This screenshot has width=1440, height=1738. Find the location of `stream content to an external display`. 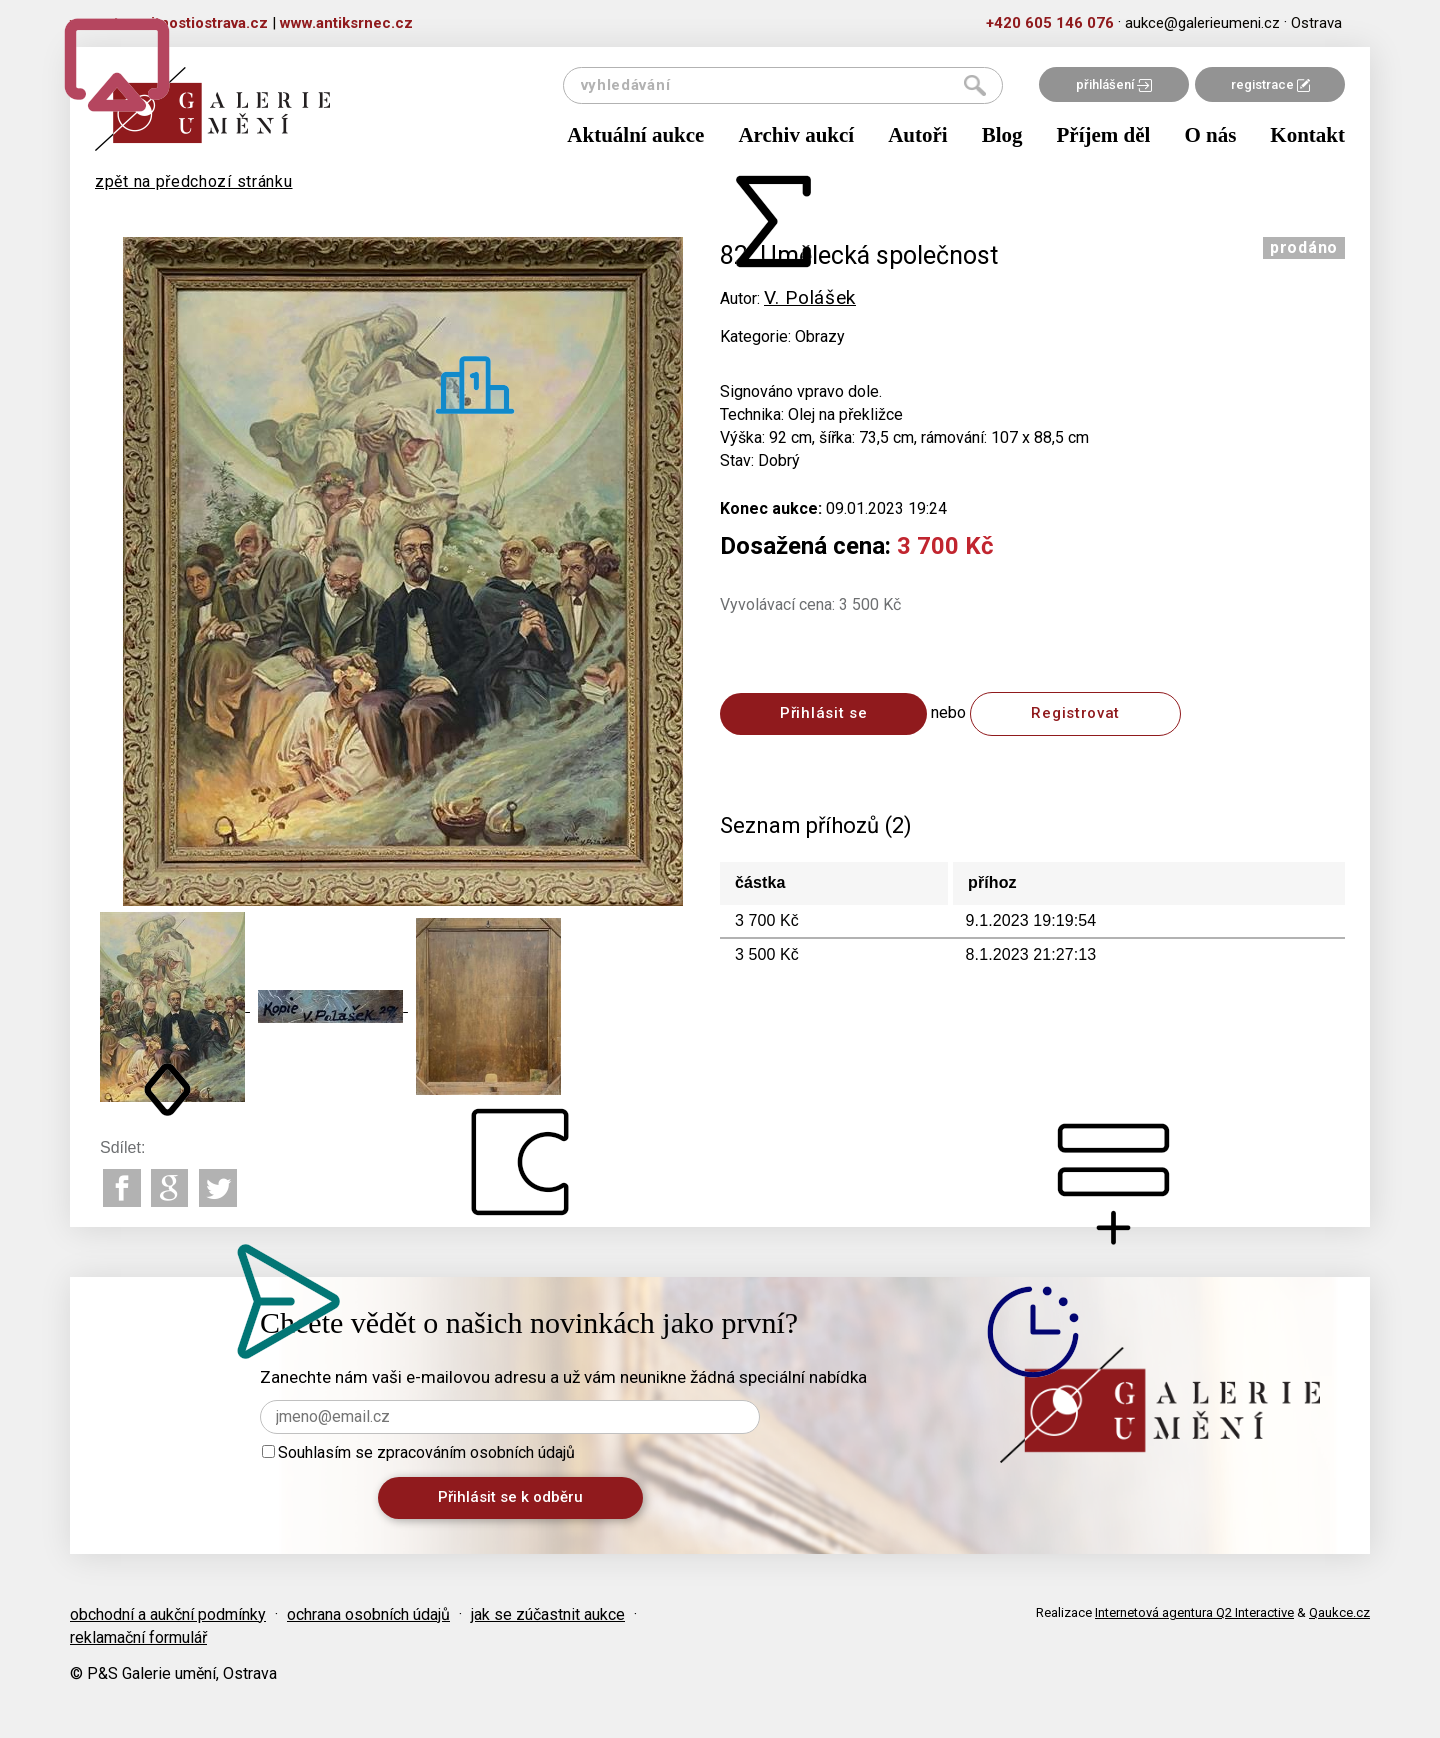

stream content to an external display is located at coordinates (117, 63).